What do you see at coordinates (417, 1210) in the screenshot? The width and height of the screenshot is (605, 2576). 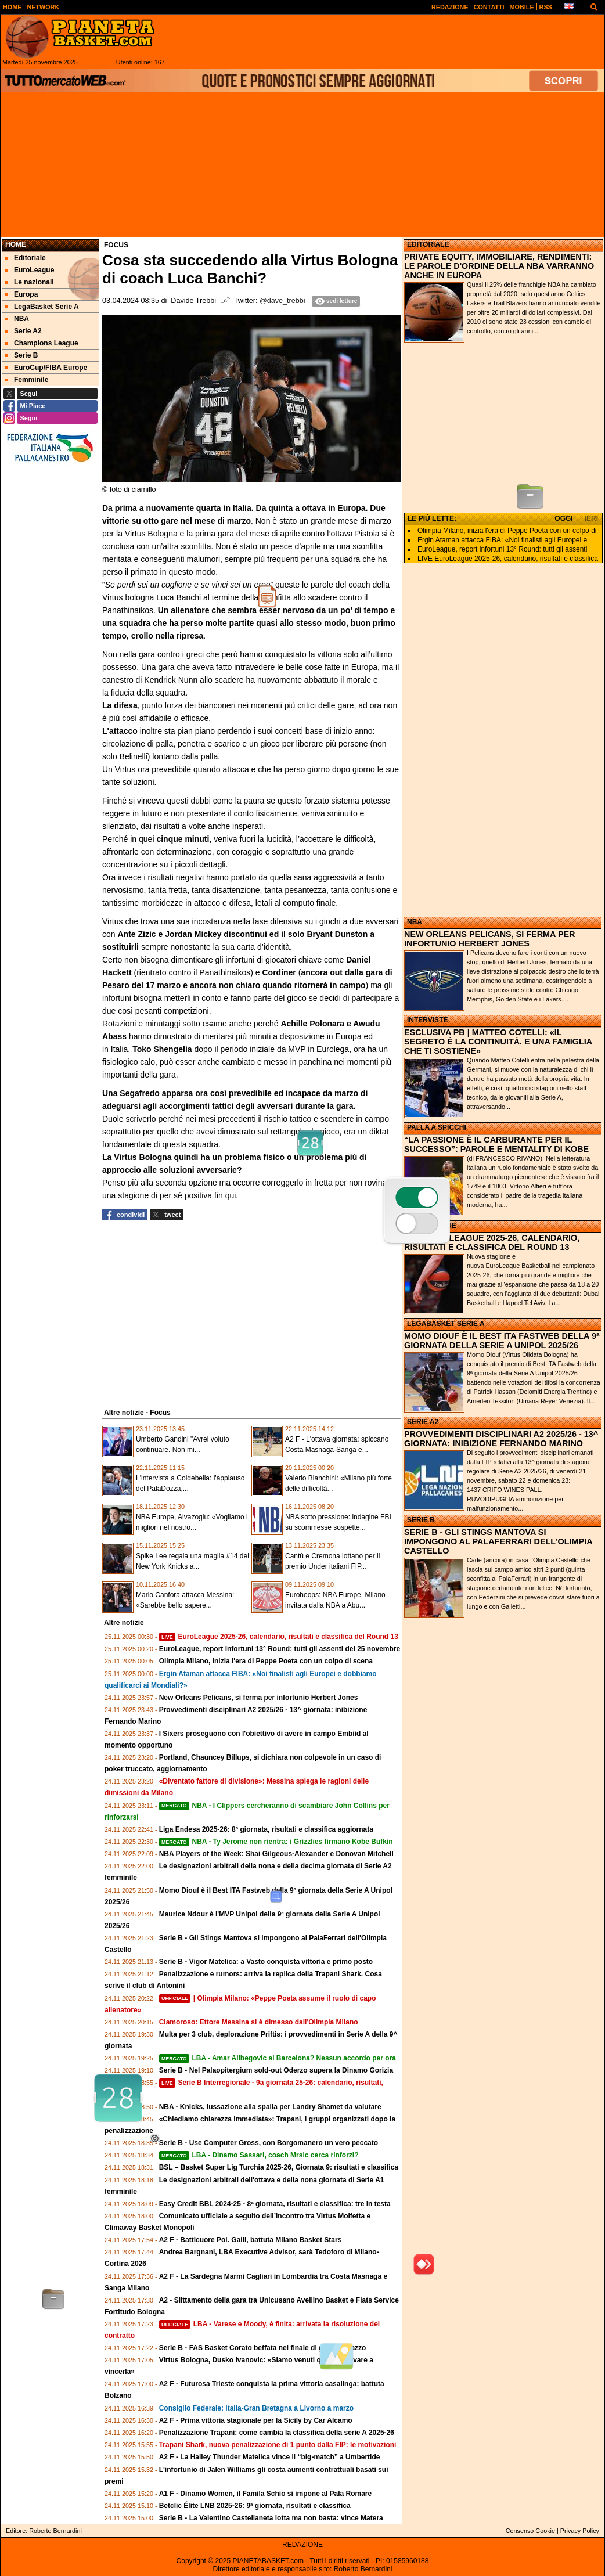 I see `open system tweaks or customization settings` at bounding box center [417, 1210].